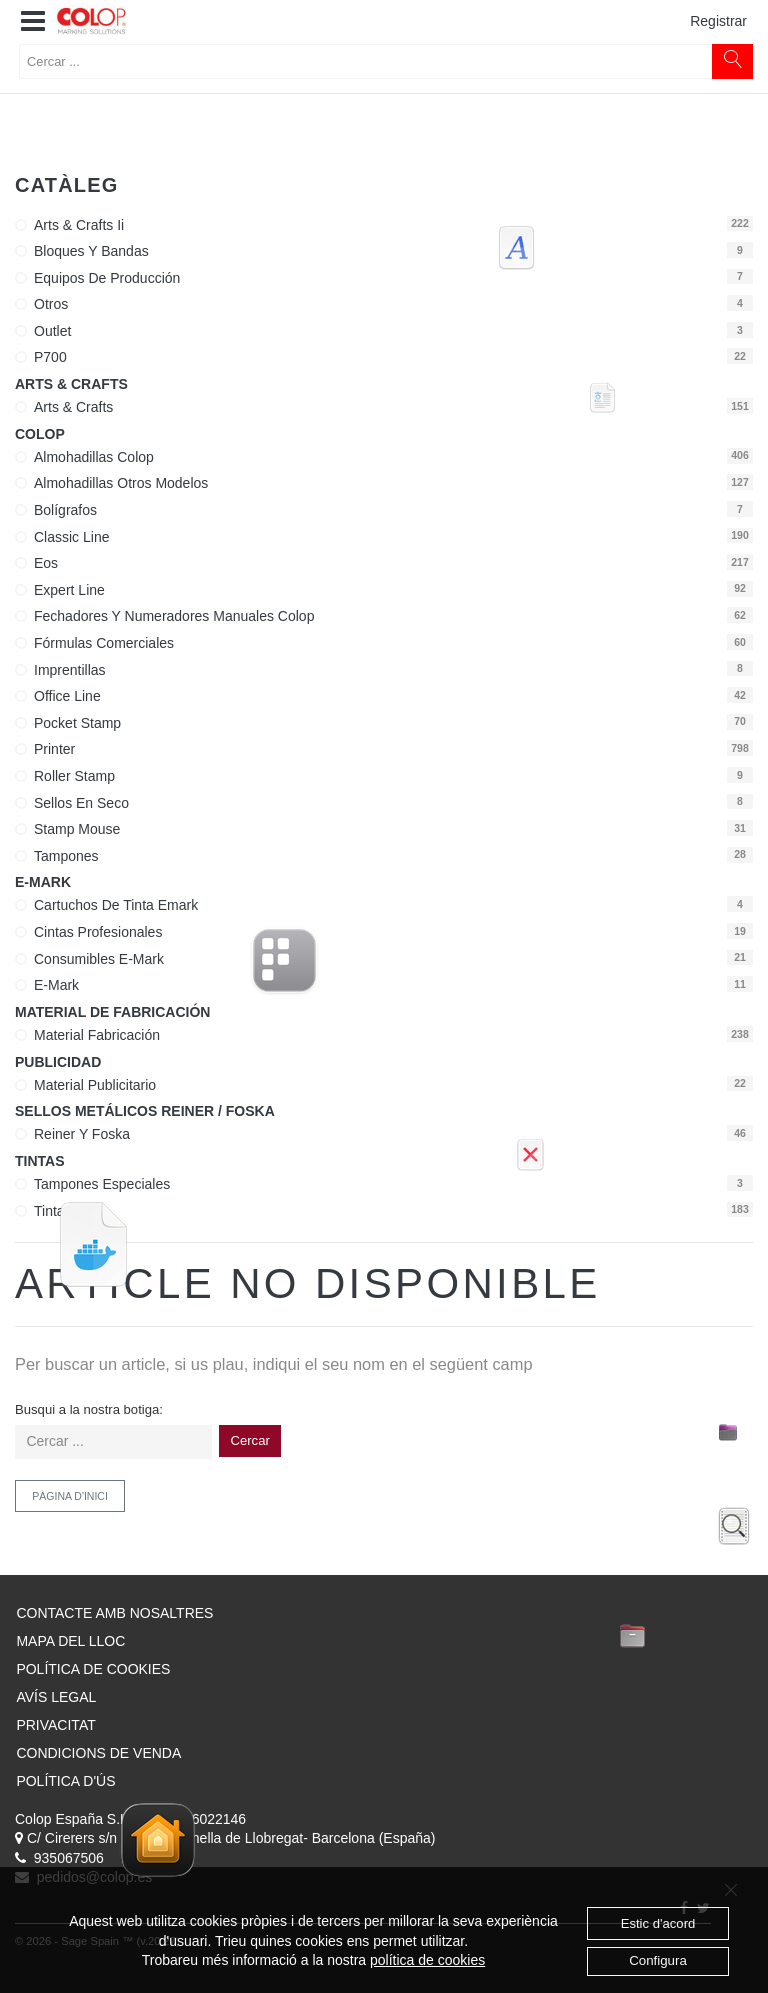 The width and height of the screenshot is (768, 1993). What do you see at coordinates (516, 247) in the screenshot?
I see `a TrueType font file` at bounding box center [516, 247].